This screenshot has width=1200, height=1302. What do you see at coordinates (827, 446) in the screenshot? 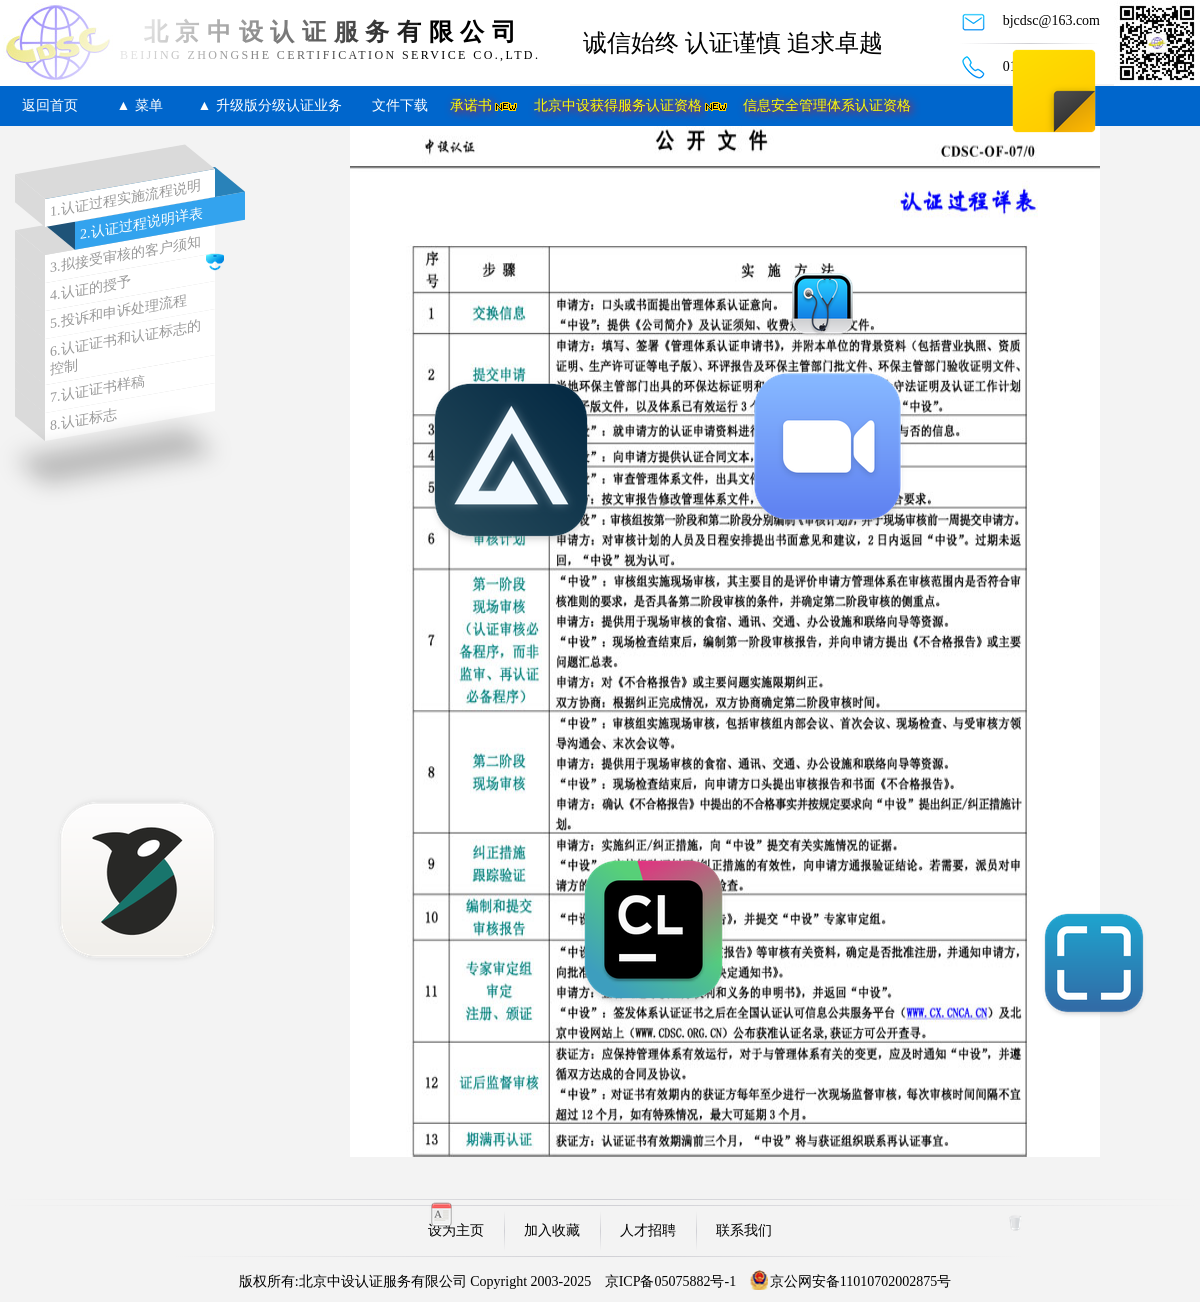
I see `open zoom video conferencing app` at bounding box center [827, 446].